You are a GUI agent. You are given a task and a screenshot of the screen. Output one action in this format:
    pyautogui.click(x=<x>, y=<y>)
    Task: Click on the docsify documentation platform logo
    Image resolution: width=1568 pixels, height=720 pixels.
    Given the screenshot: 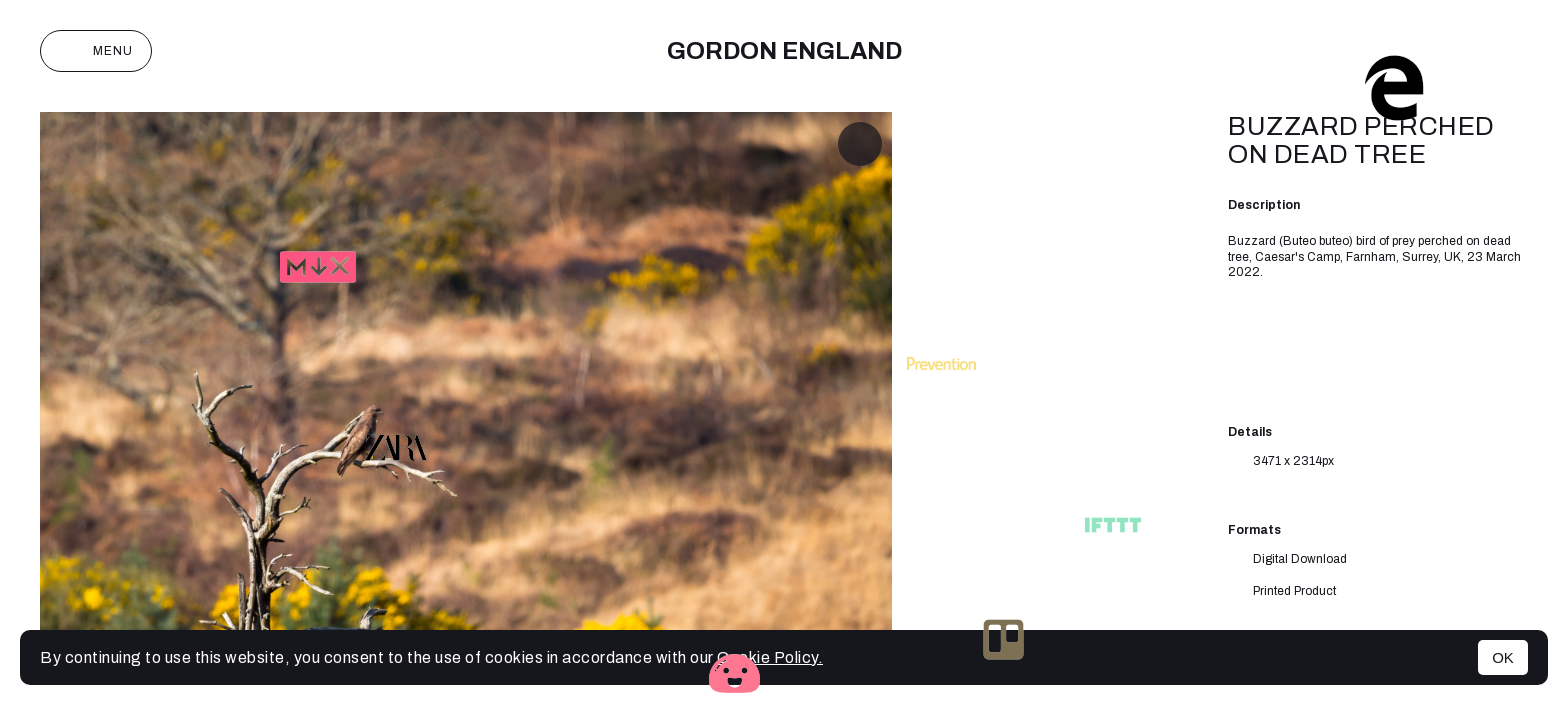 What is the action you would take?
    pyautogui.click(x=734, y=673)
    